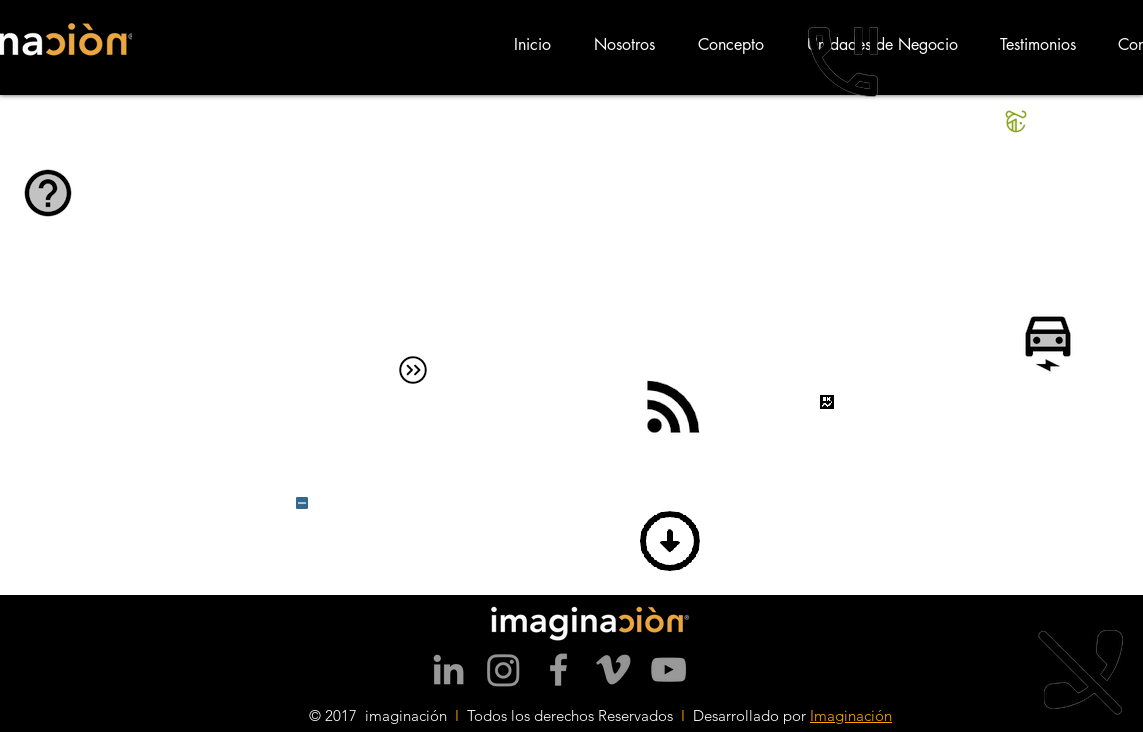 The image size is (1143, 732). I want to click on subscribe to RSS feed, so click(674, 406).